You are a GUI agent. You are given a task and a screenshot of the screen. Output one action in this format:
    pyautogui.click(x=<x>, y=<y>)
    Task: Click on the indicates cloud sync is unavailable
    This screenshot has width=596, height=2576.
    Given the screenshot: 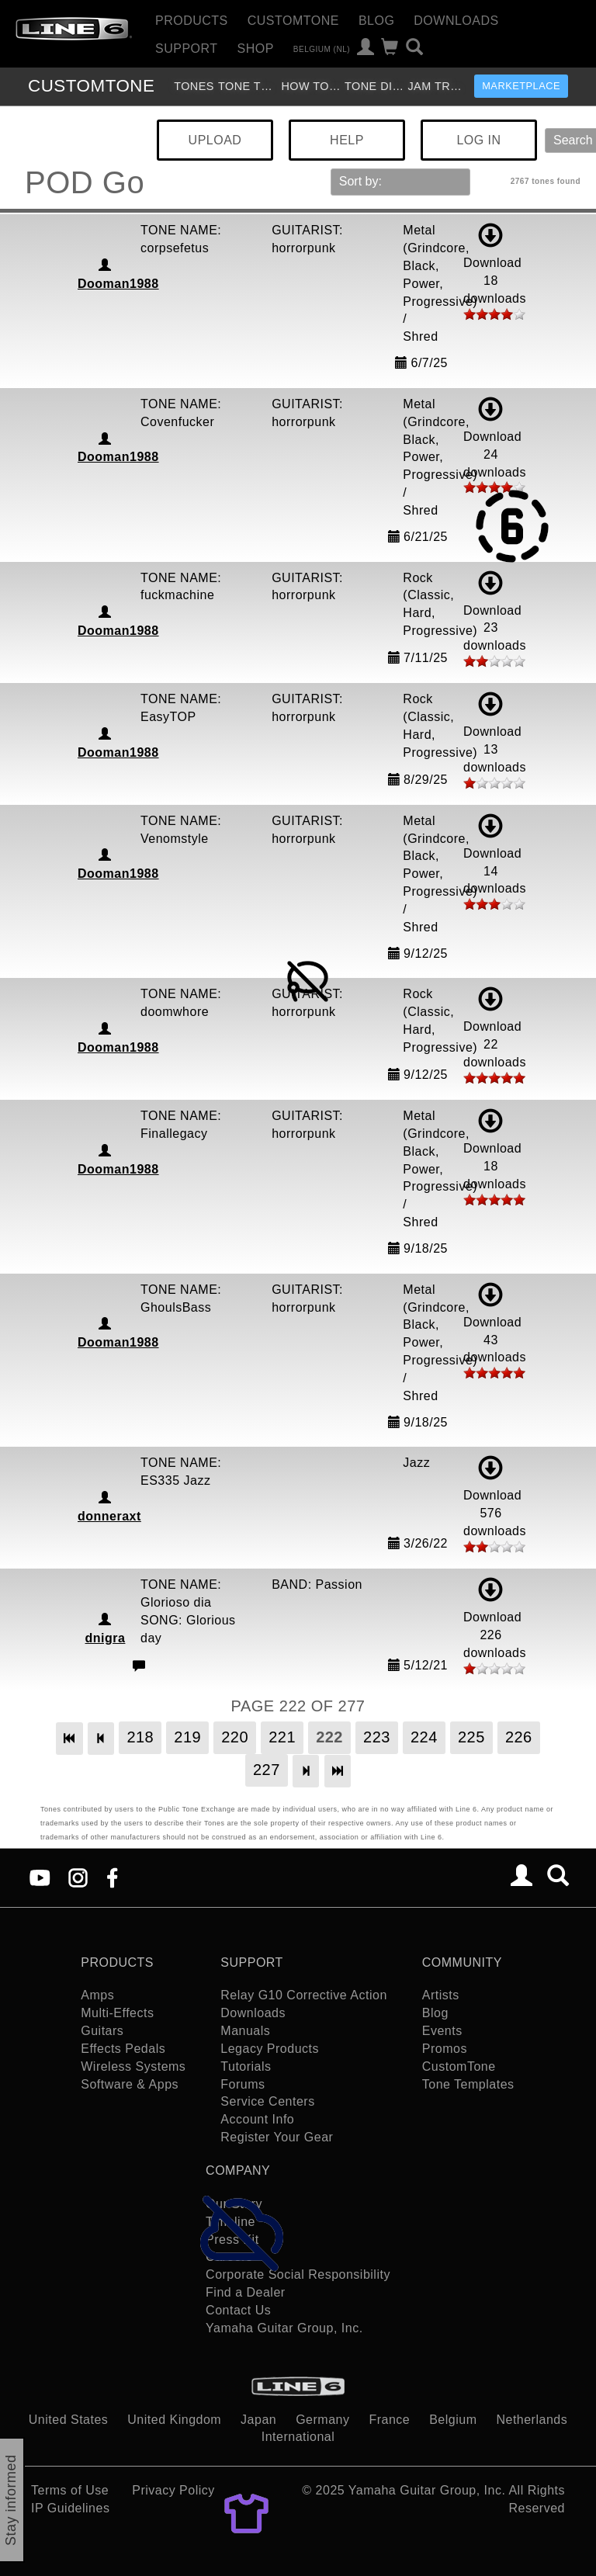 What is the action you would take?
    pyautogui.click(x=241, y=2229)
    